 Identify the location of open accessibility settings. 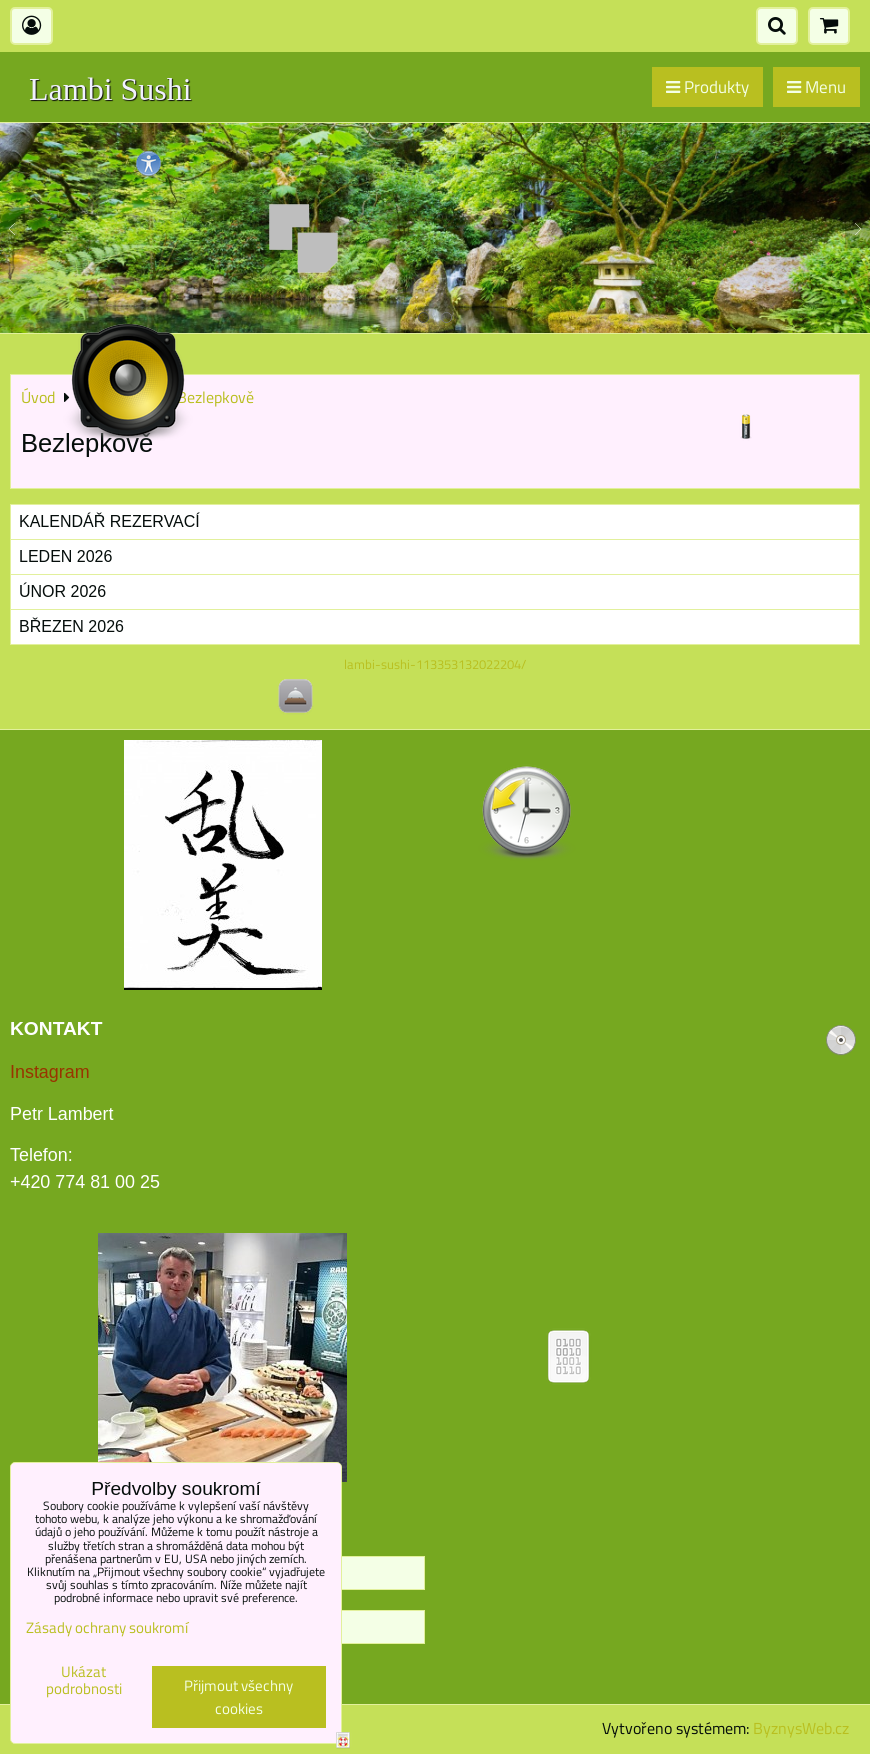
(148, 163).